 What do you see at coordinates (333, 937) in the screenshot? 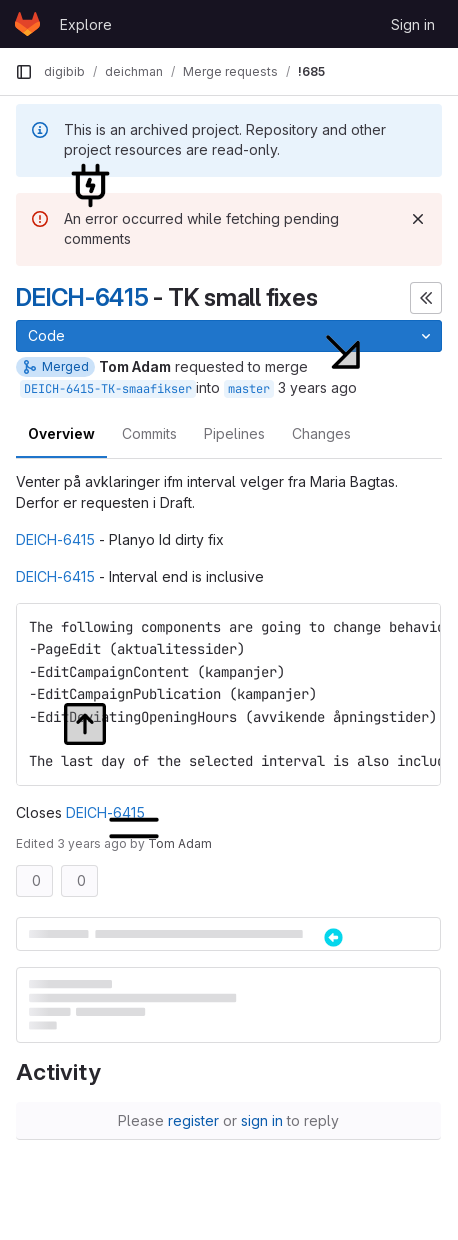
I see `go back to the previous screen` at bounding box center [333, 937].